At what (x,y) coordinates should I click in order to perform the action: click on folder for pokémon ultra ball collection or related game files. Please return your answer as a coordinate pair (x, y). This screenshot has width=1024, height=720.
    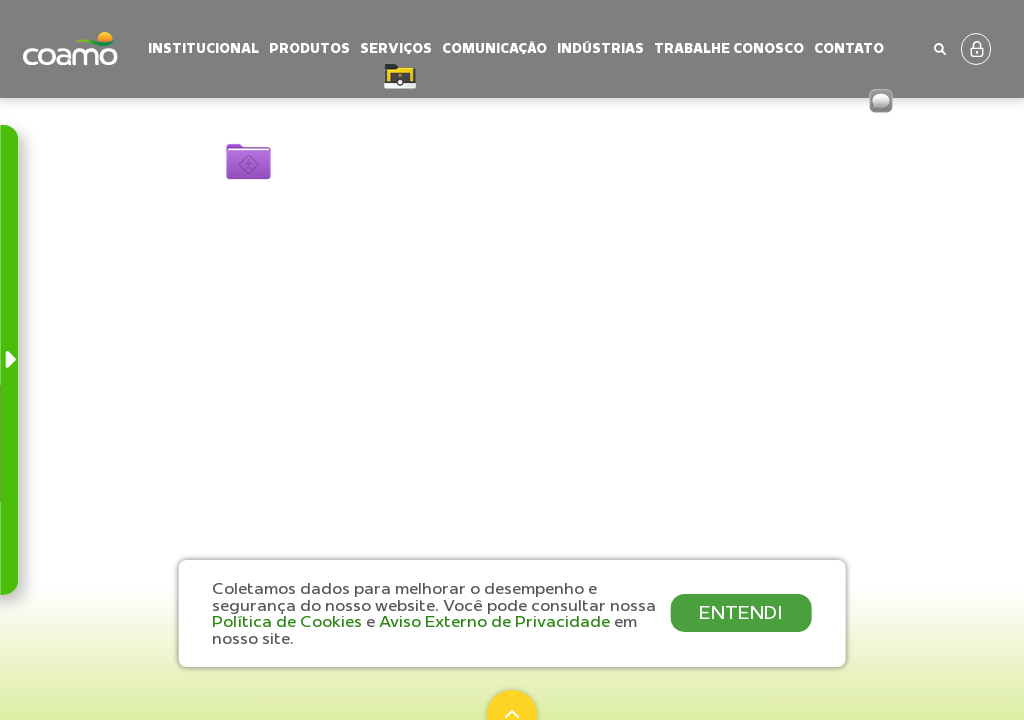
    Looking at the image, I should click on (400, 77).